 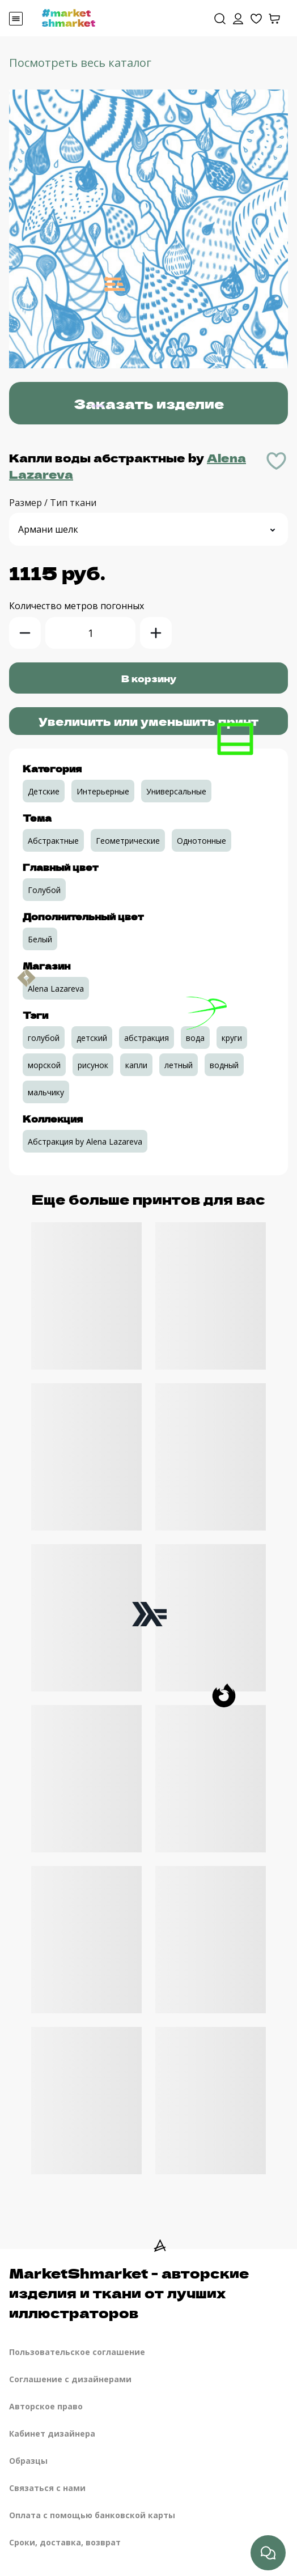 I want to click on open Jira Software for project tracking, so click(x=26, y=977).